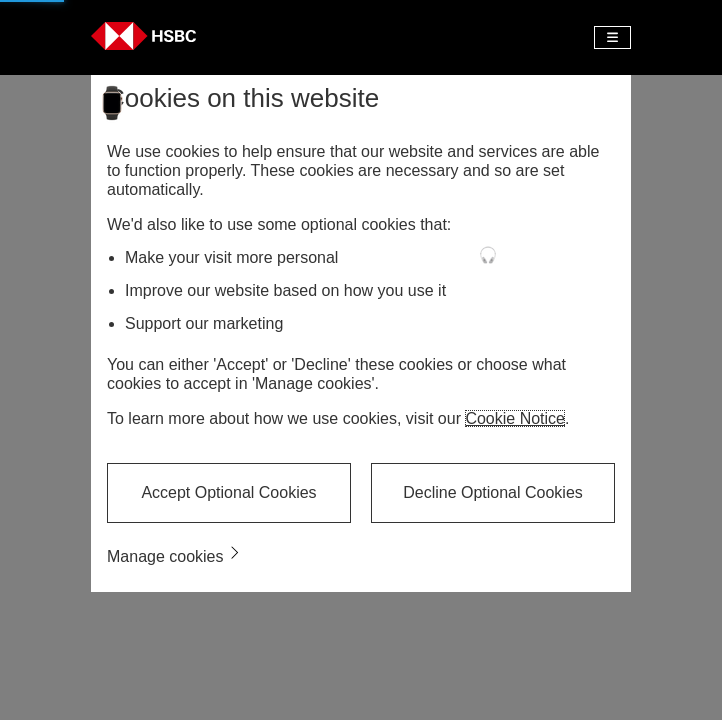 This screenshot has width=722, height=720. What do you see at coordinates (112, 103) in the screenshot?
I see `manage your paired Apple Watch` at bounding box center [112, 103].